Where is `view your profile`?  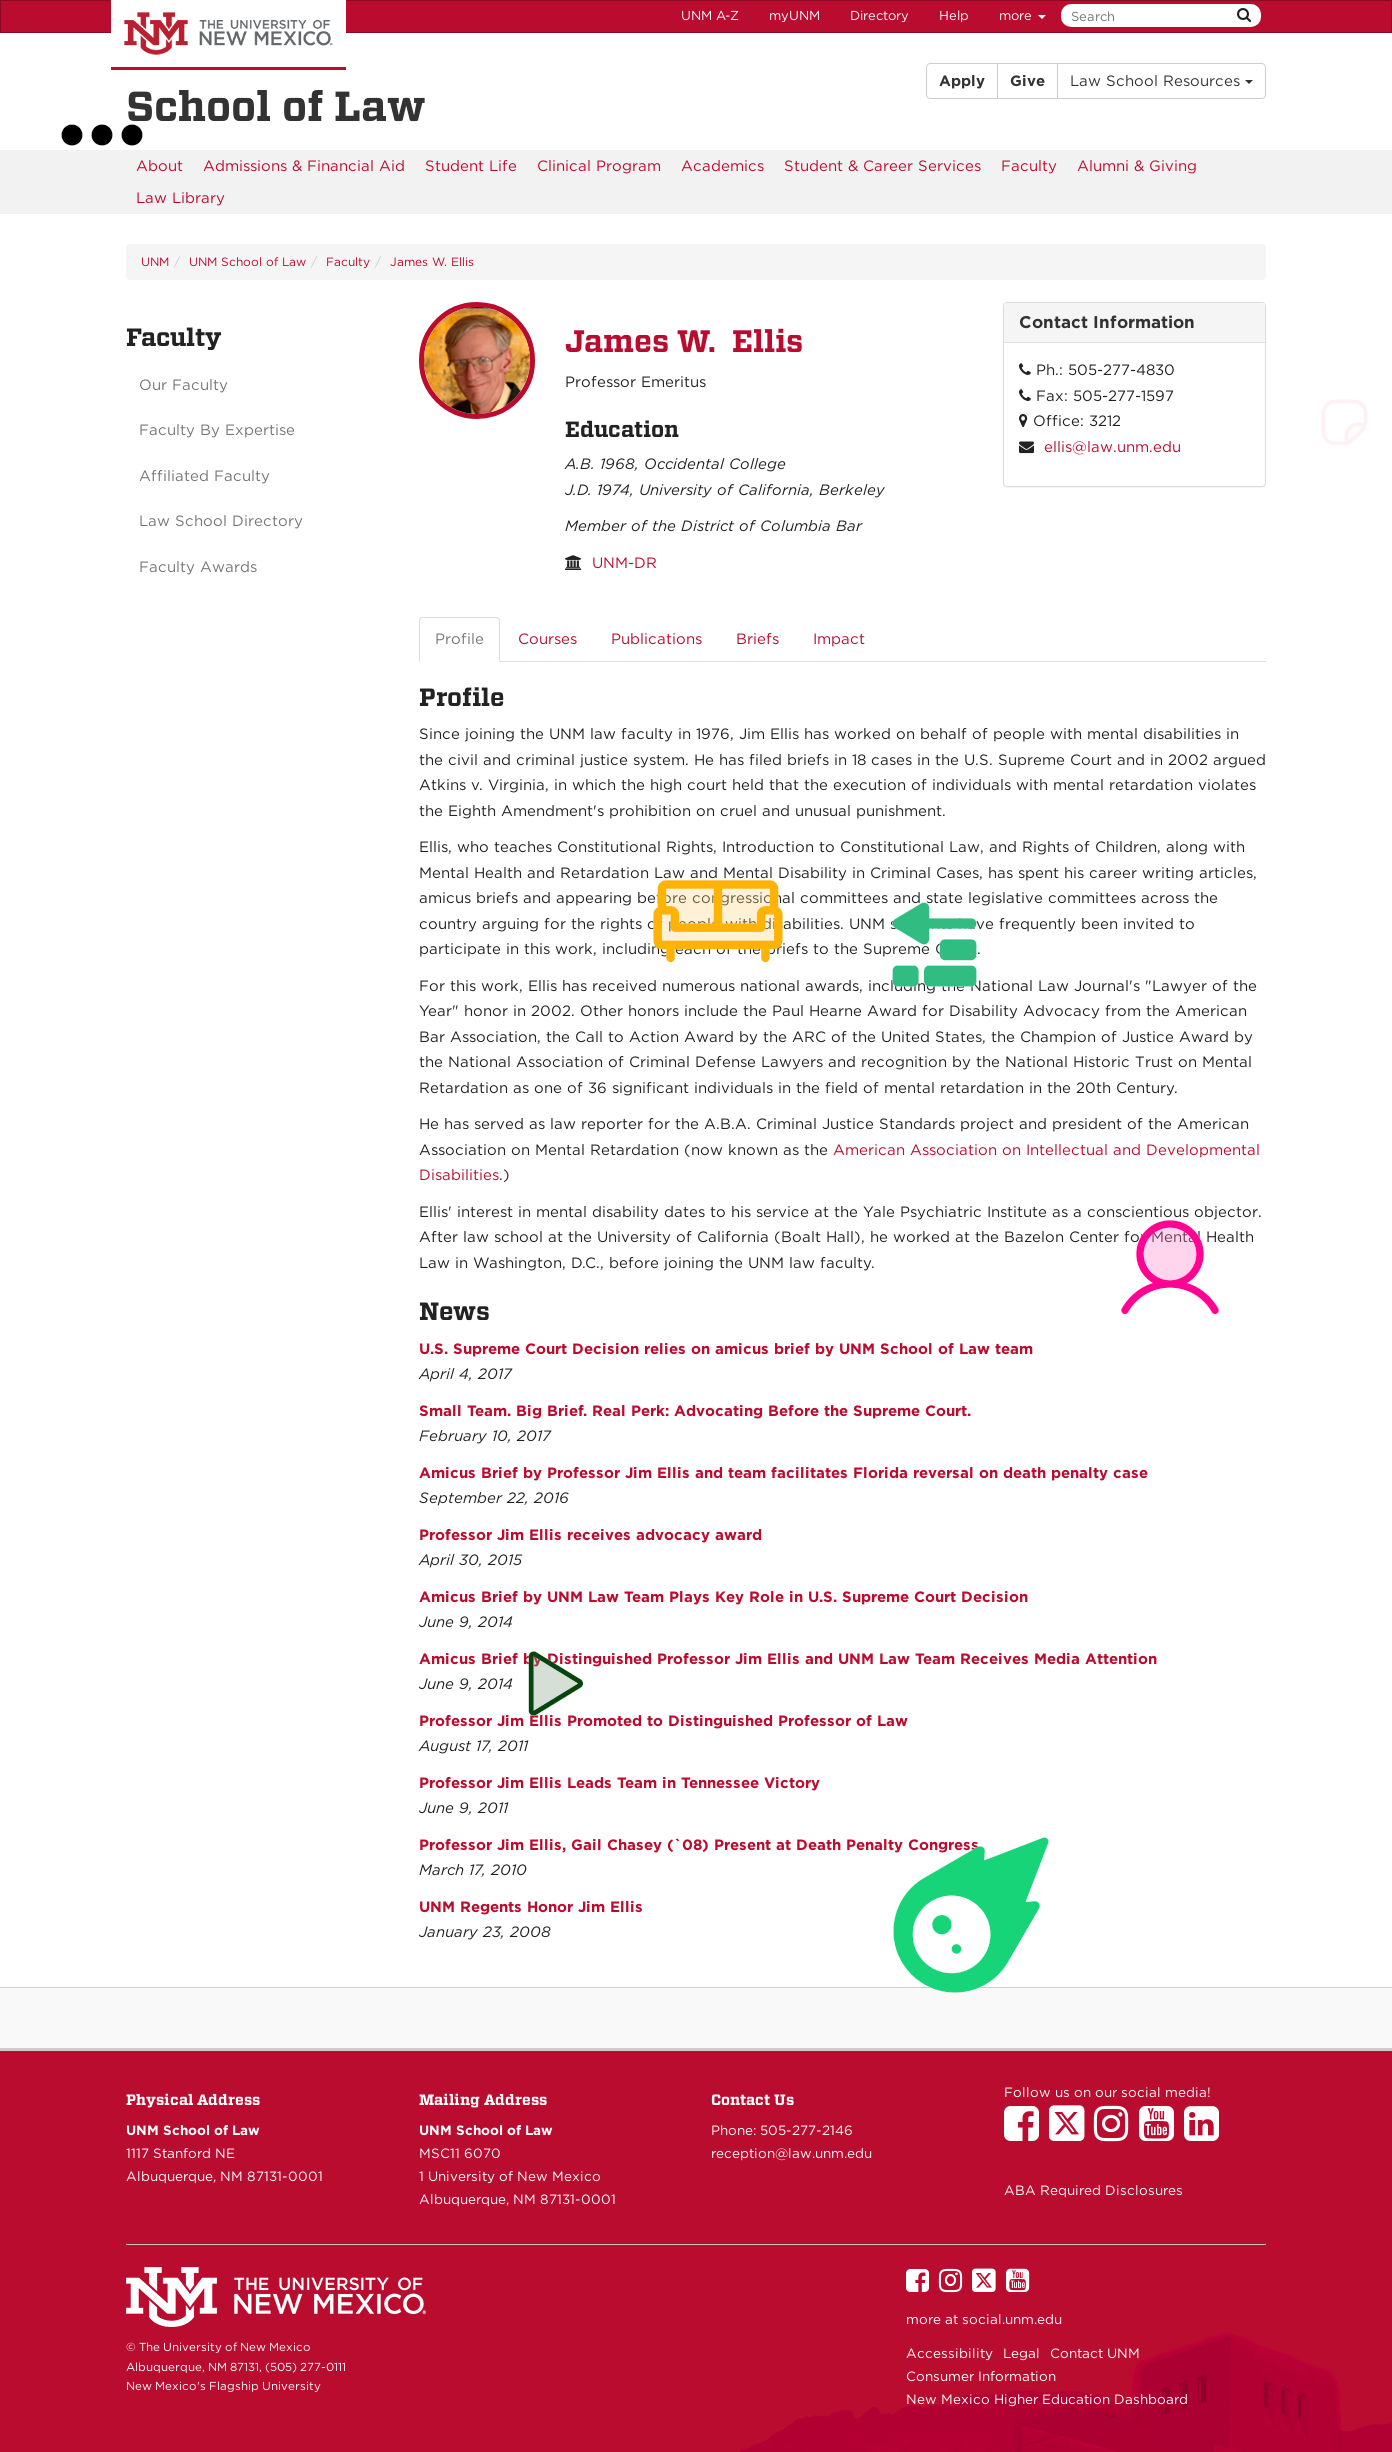
view your profile is located at coordinates (1170, 1269).